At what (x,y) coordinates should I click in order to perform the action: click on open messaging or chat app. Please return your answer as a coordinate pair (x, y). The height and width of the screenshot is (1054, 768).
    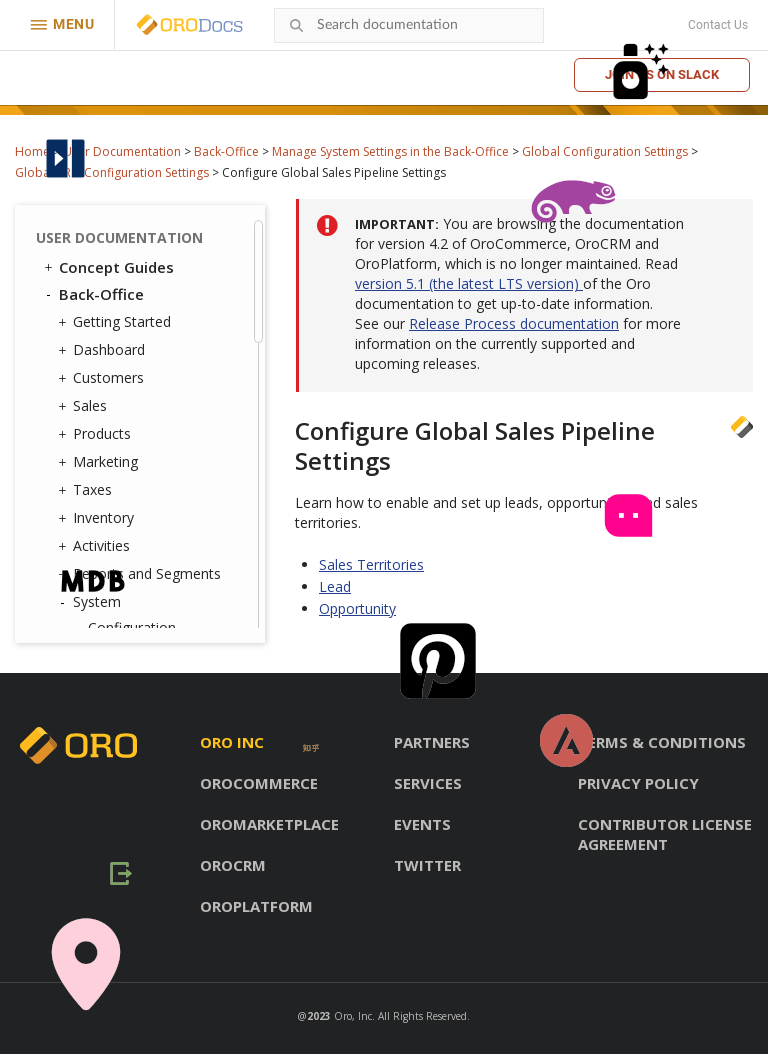
    Looking at the image, I should click on (628, 515).